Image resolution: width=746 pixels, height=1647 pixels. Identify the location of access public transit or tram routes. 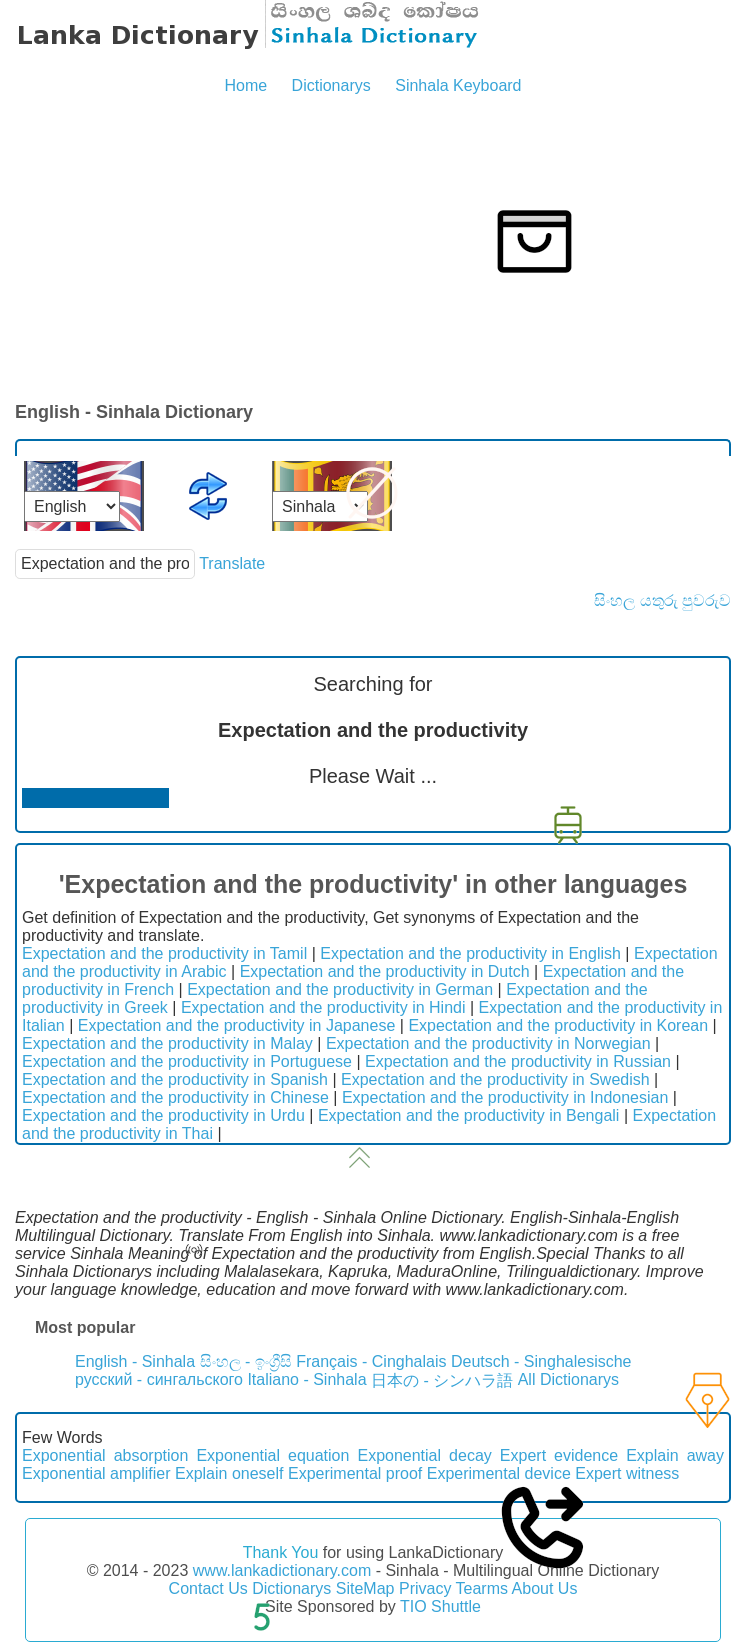
(568, 825).